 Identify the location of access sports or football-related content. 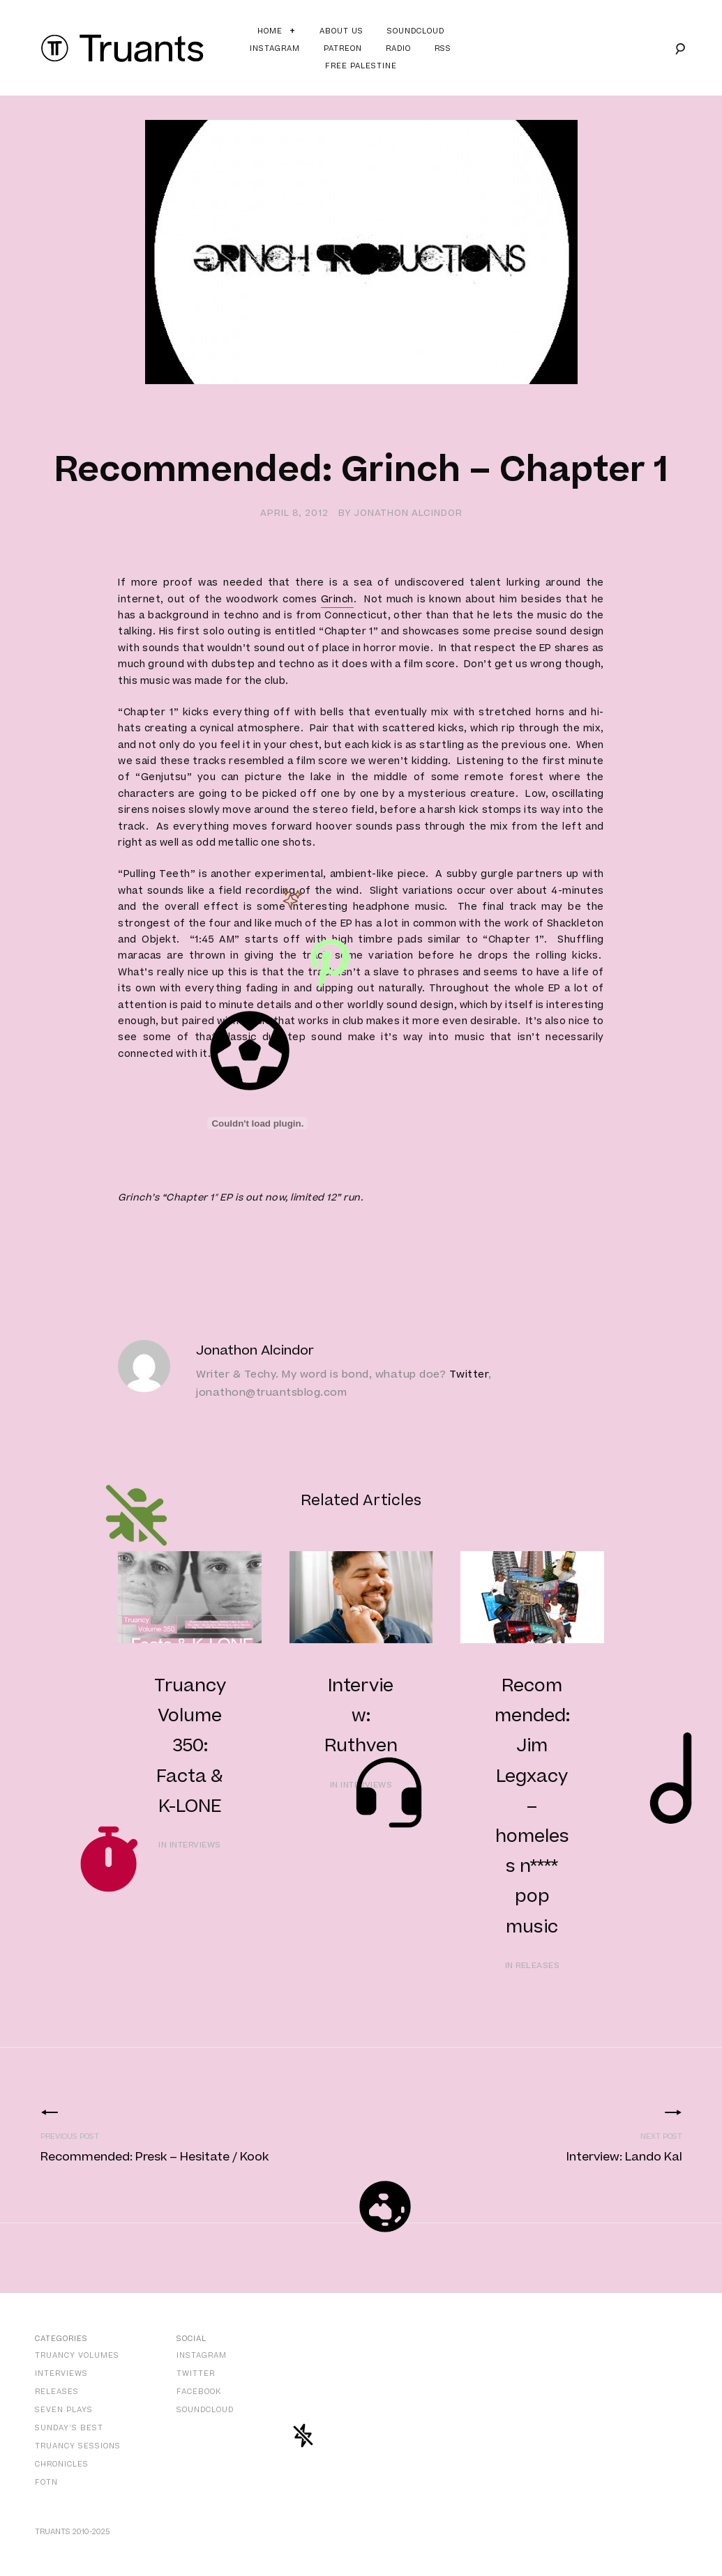
(250, 1051).